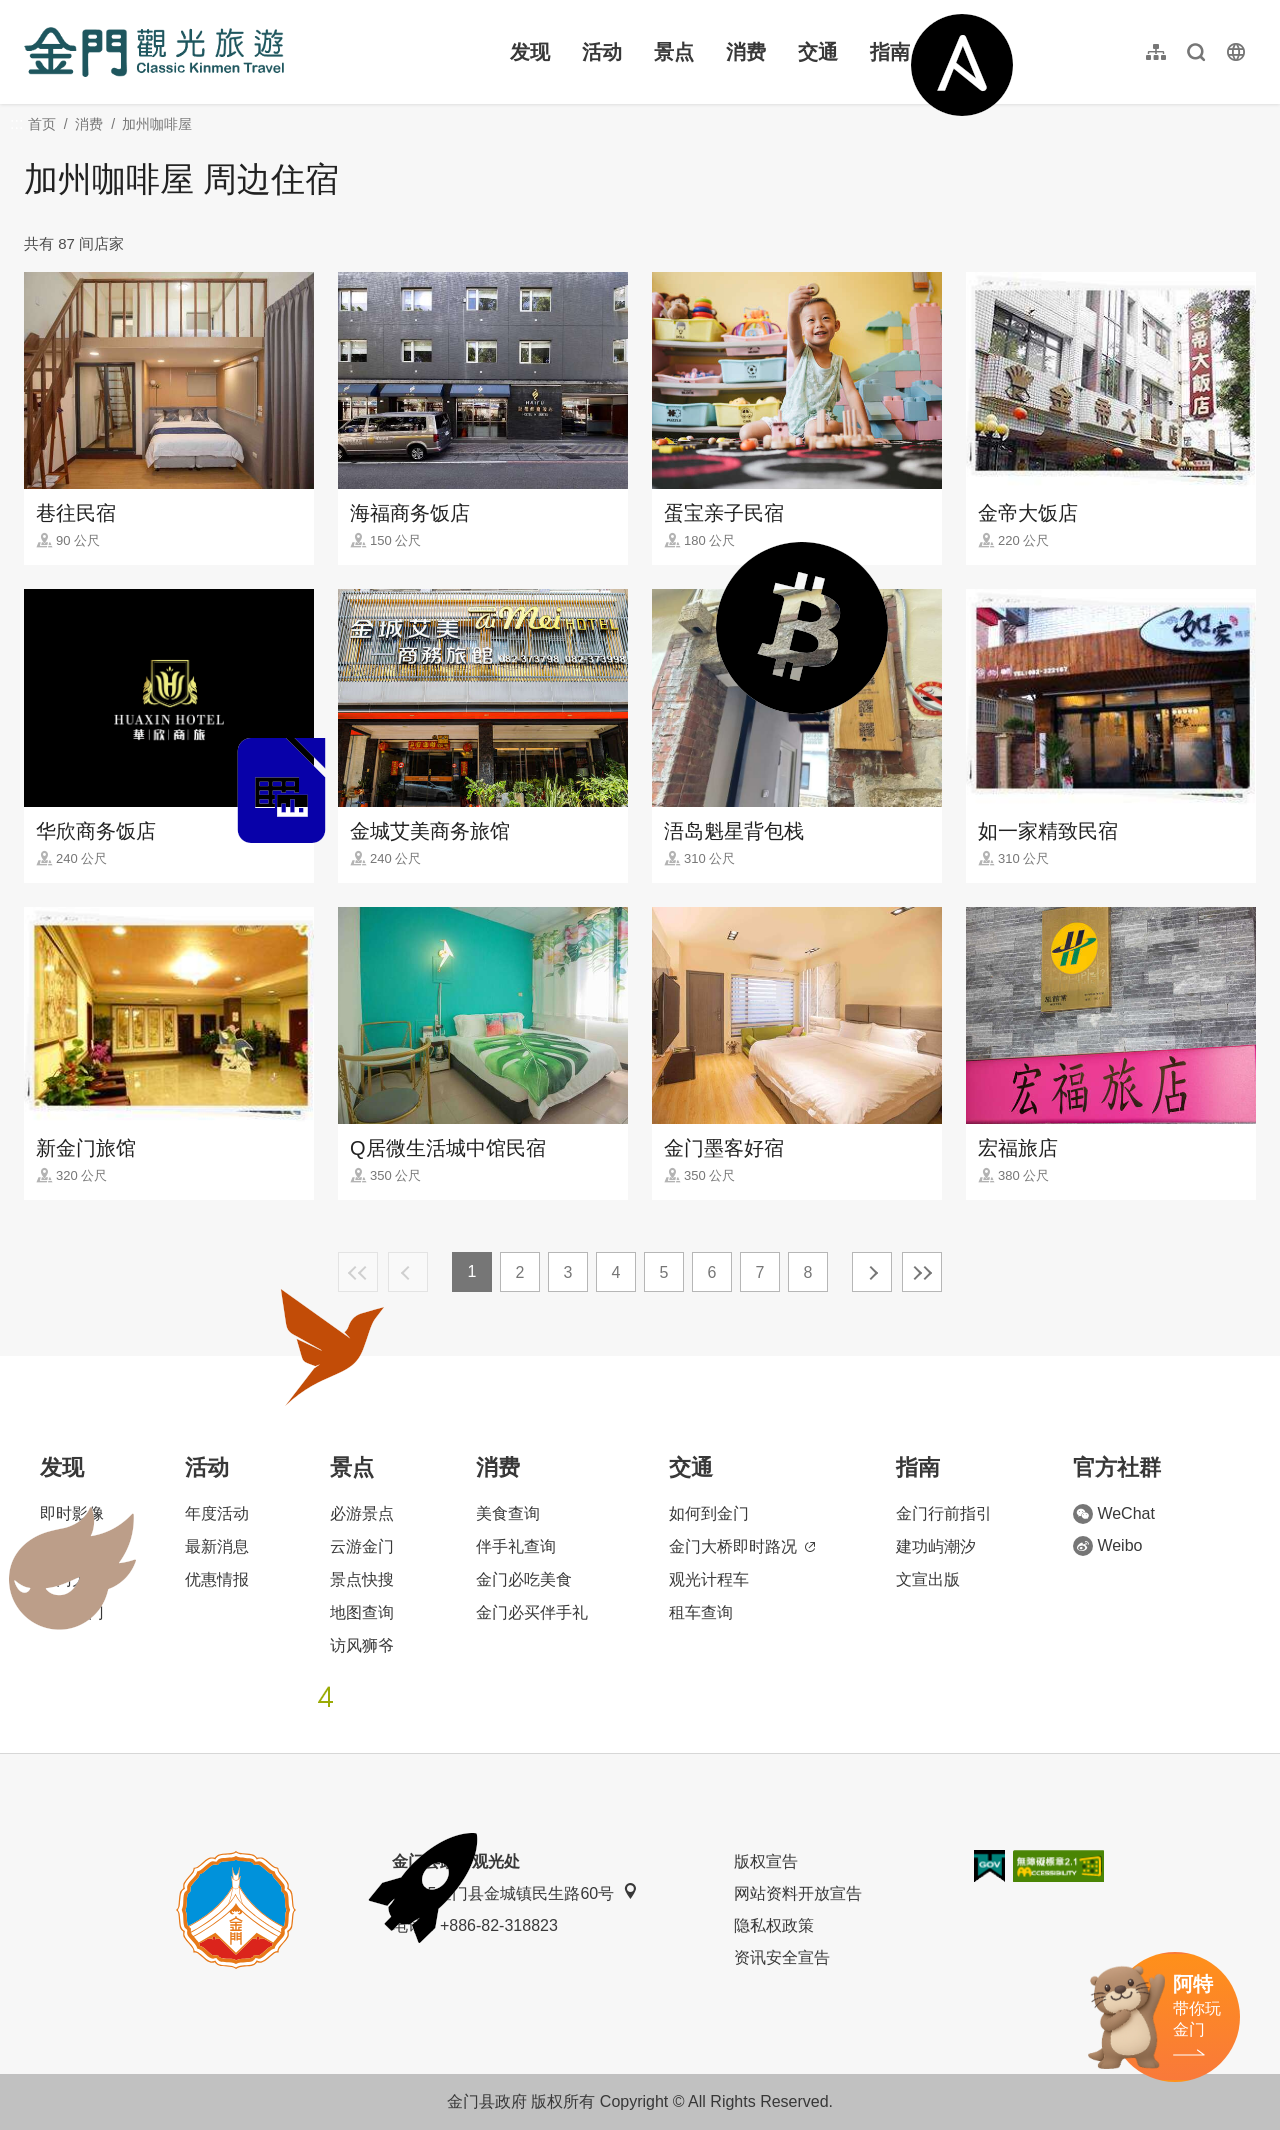  Describe the element at coordinates (281, 790) in the screenshot. I see `open LibreOffice Calc spreadsheet application` at that location.